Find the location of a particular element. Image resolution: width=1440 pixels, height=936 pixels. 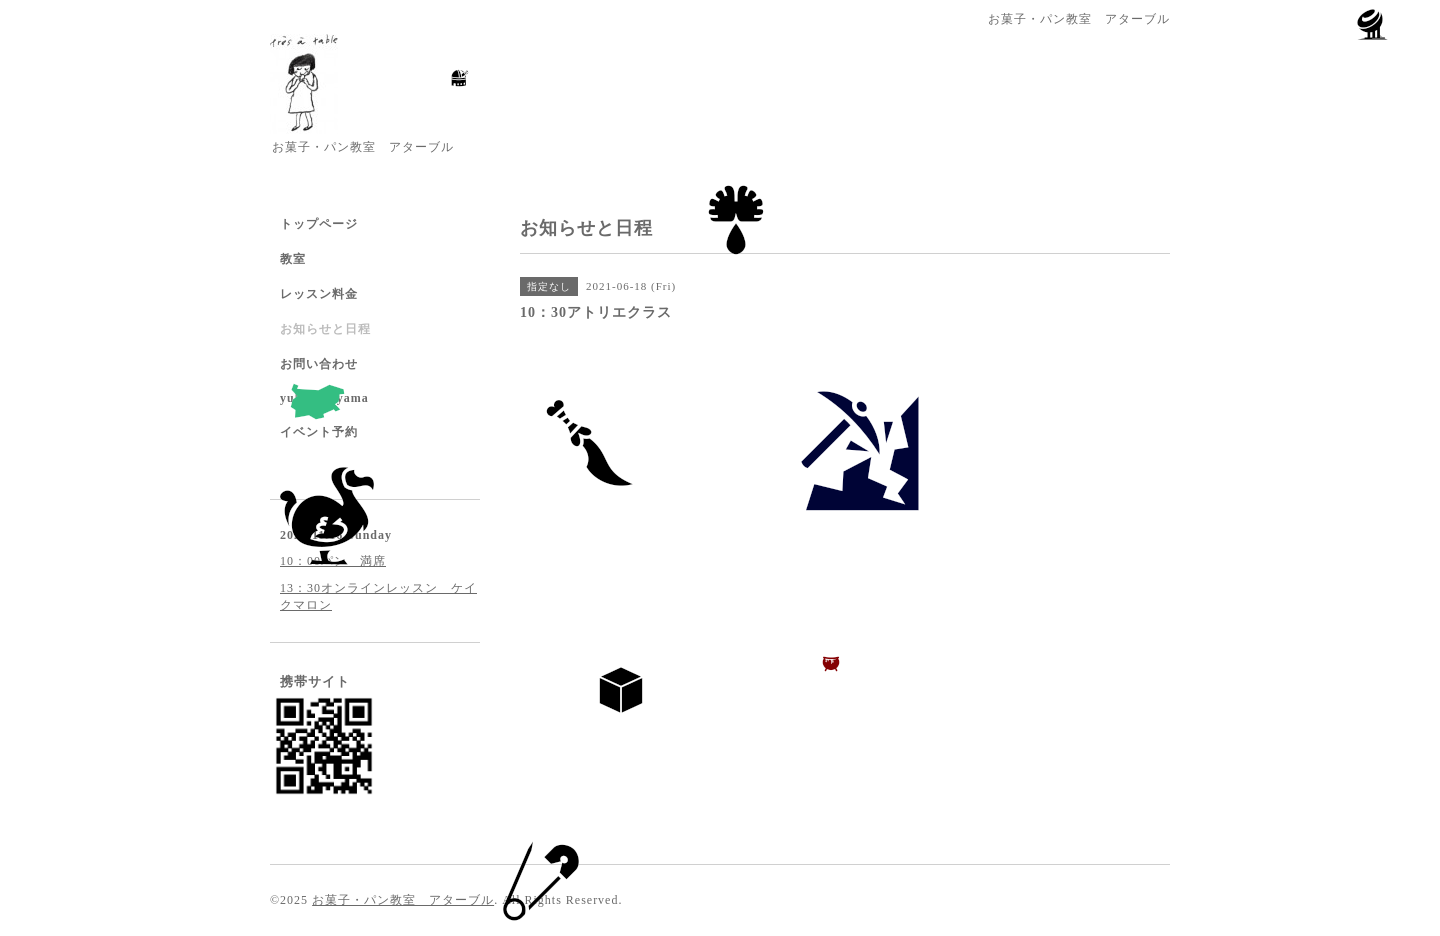

equip a bone knife weapon is located at coordinates (590, 443).